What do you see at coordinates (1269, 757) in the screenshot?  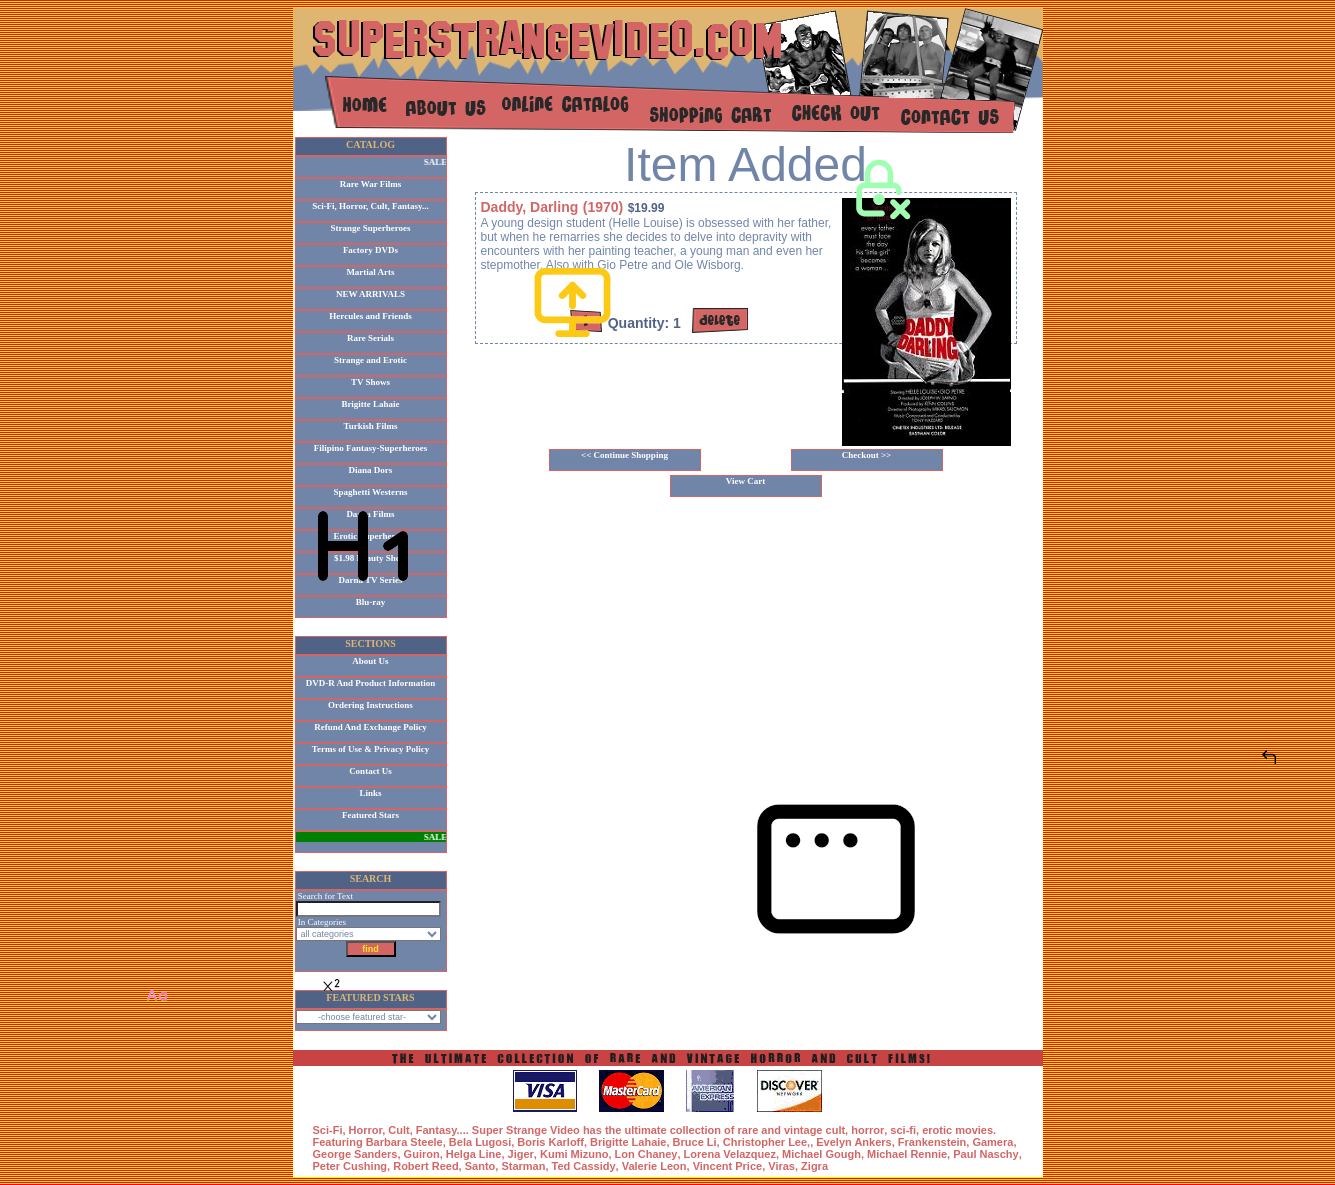 I see `go back to previous screen` at bounding box center [1269, 757].